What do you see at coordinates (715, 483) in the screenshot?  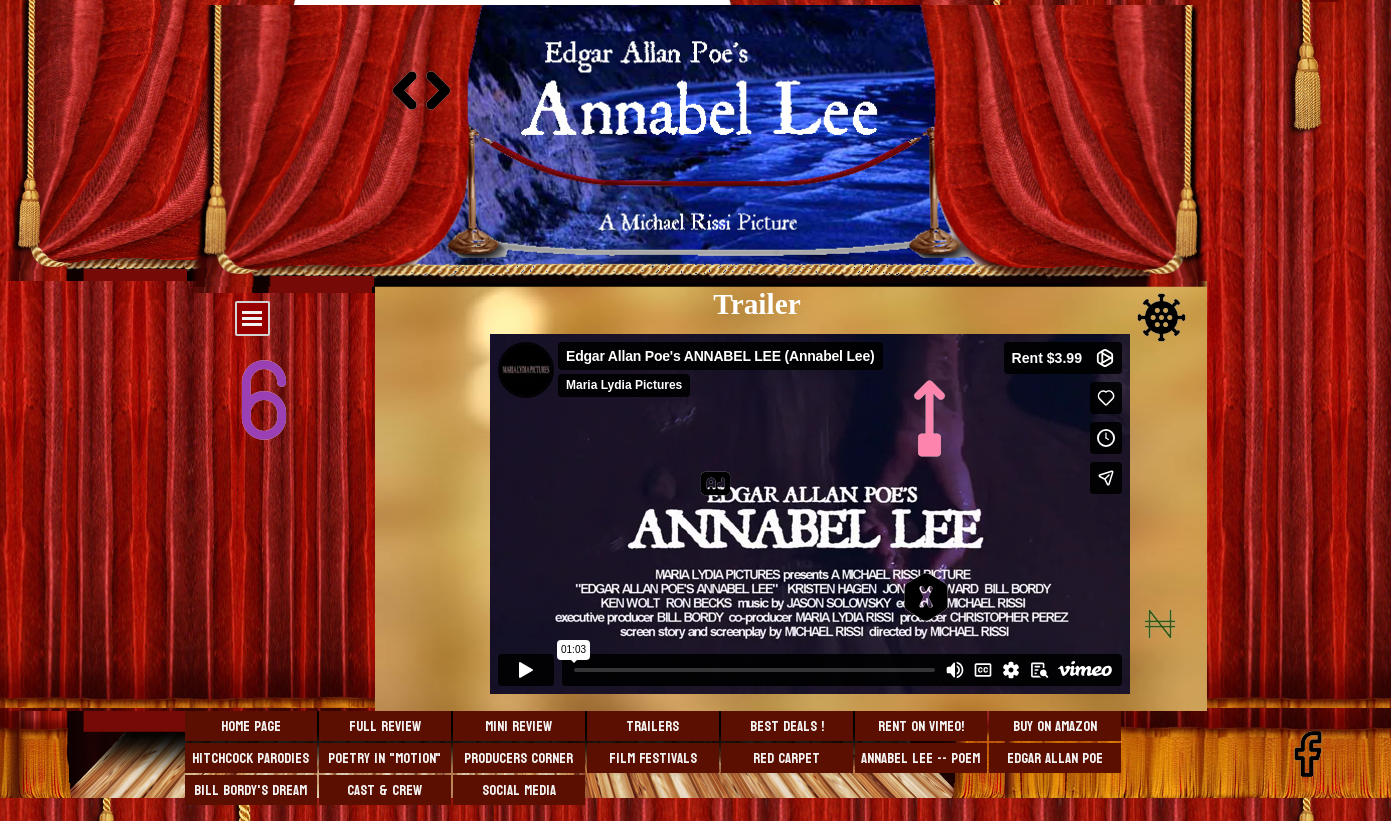 I see `indicates sponsored or advertisement content` at bounding box center [715, 483].